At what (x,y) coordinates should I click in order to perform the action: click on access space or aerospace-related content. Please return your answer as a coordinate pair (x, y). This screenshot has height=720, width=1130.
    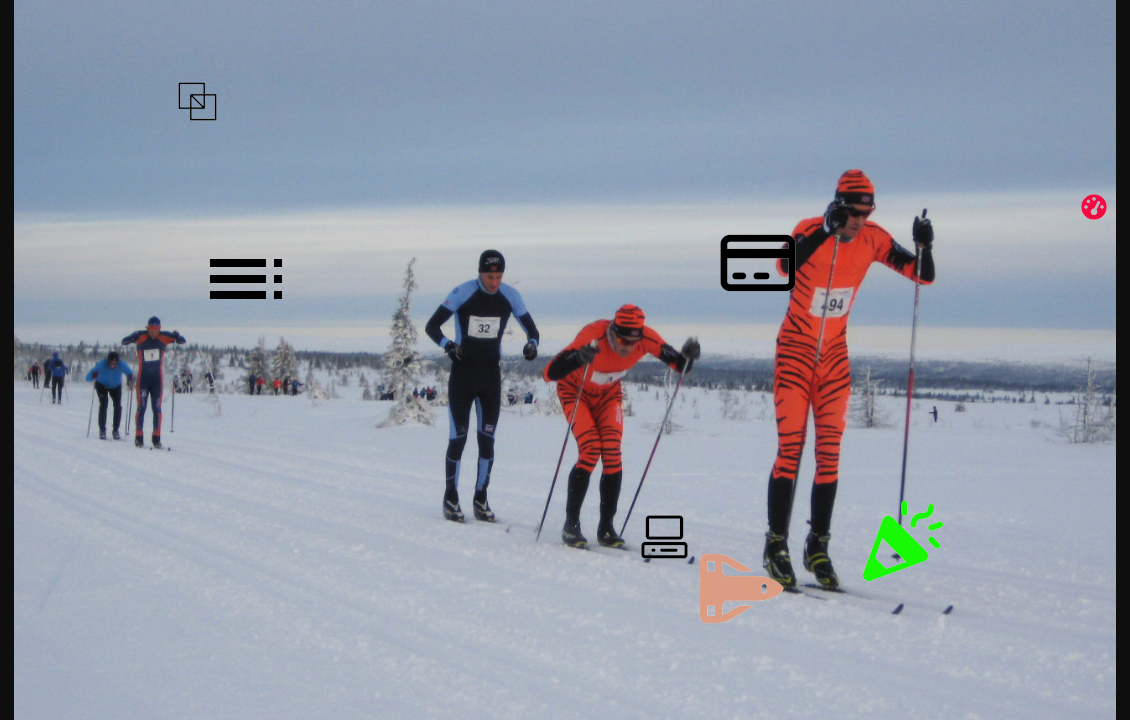
    Looking at the image, I should click on (744, 588).